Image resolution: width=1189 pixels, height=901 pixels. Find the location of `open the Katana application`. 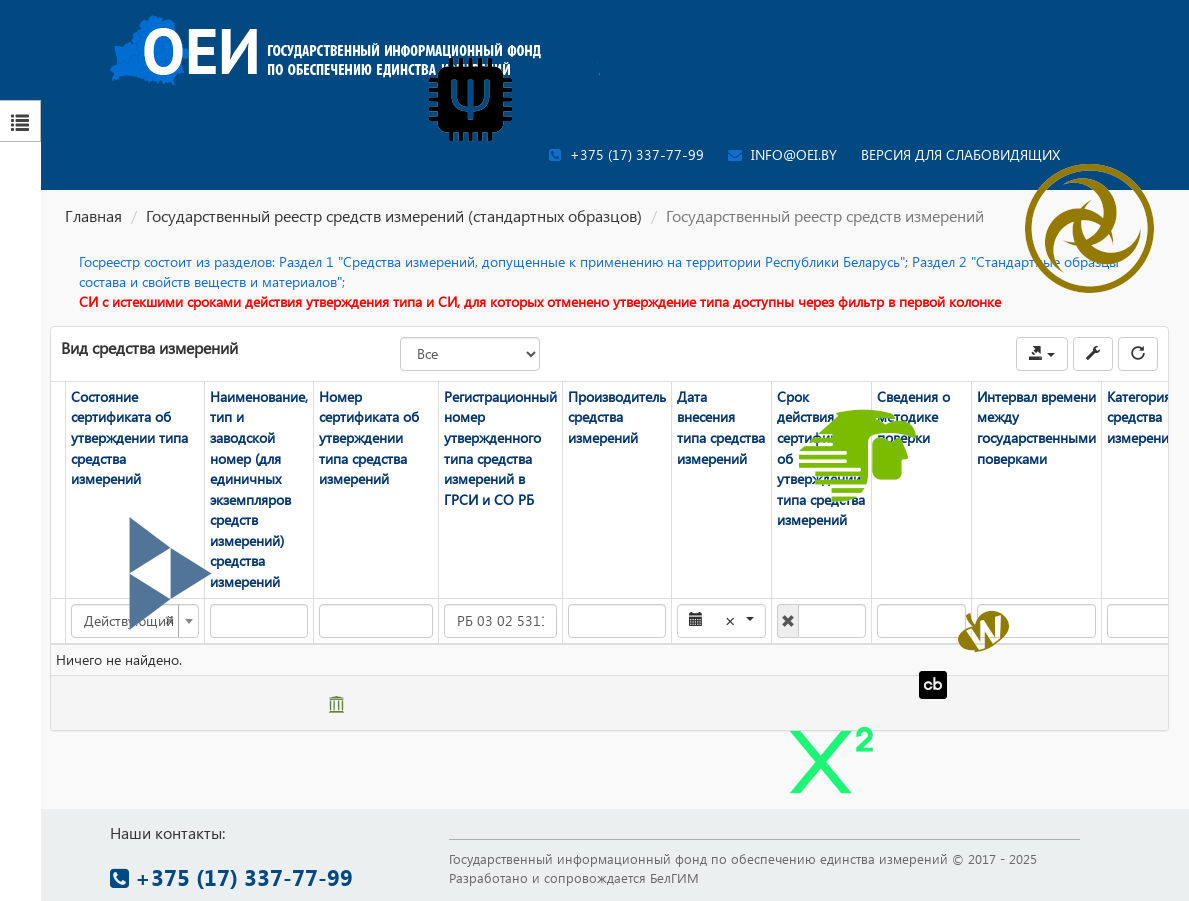

open the Katana application is located at coordinates (1089, 228).